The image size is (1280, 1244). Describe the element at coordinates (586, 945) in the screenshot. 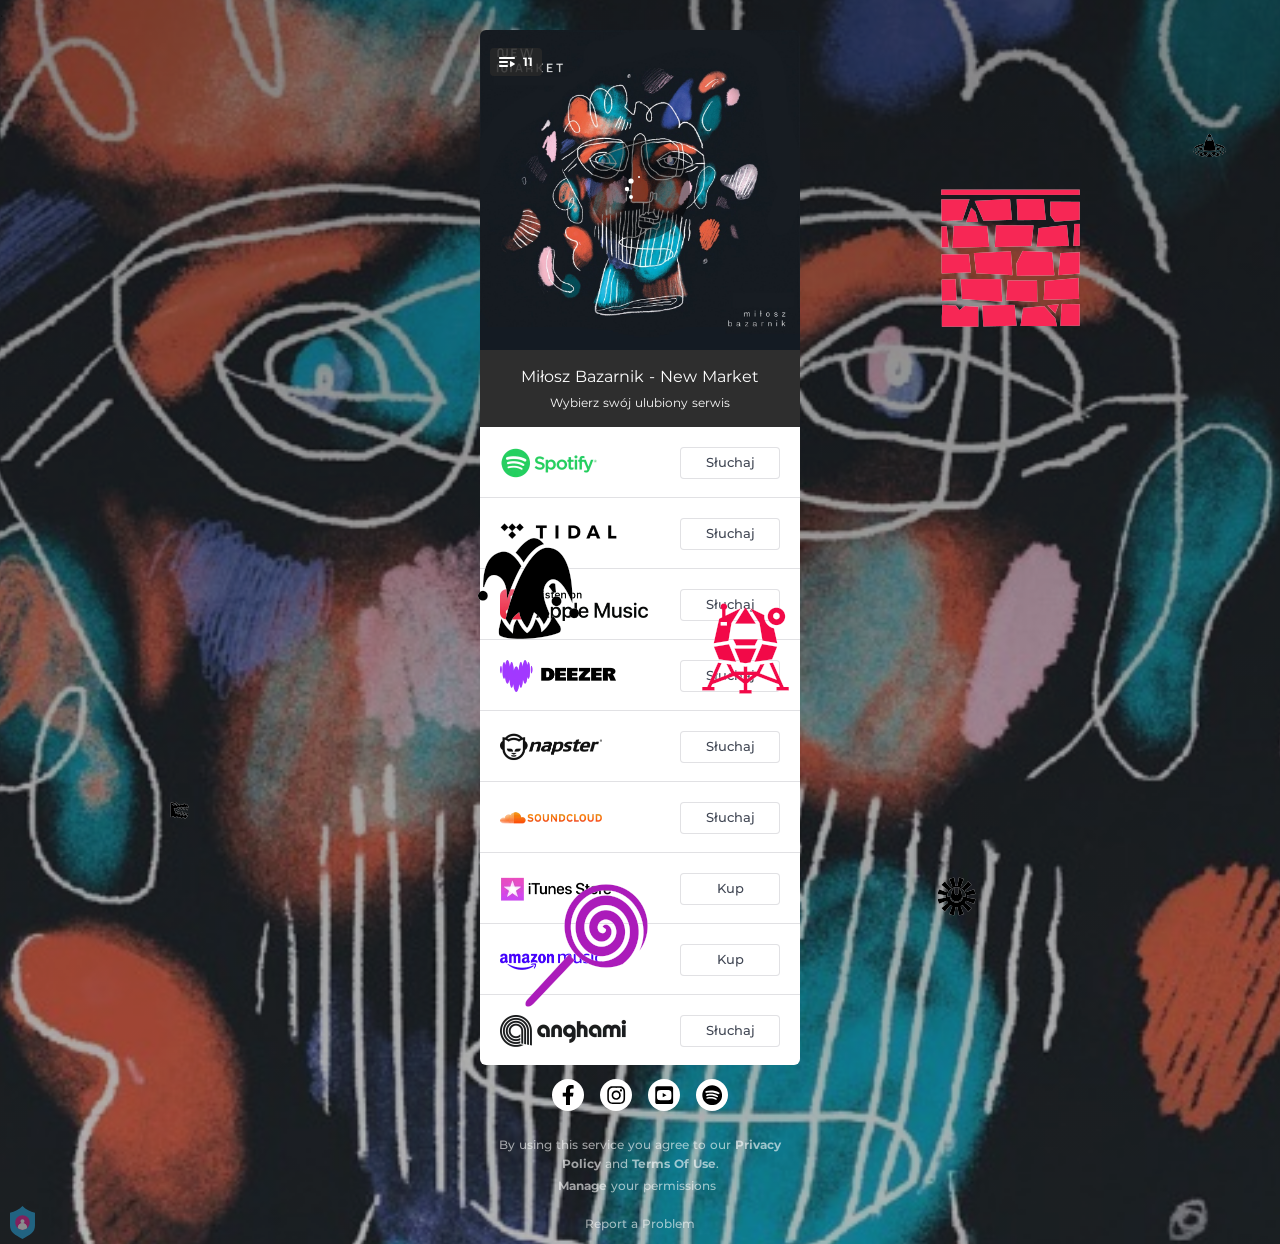

I see `sweet treat or candy shop category` at that location.